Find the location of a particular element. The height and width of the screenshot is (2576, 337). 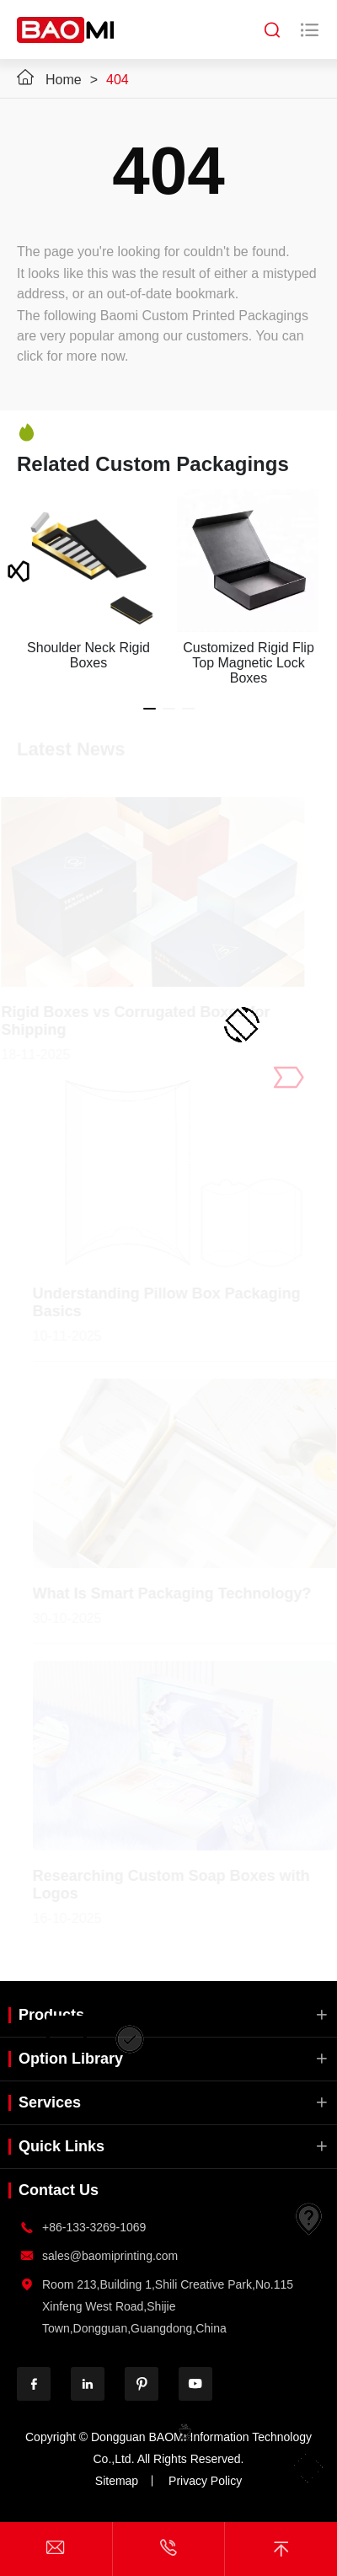

switch to desktop view is located at coordinates (67, 2034).